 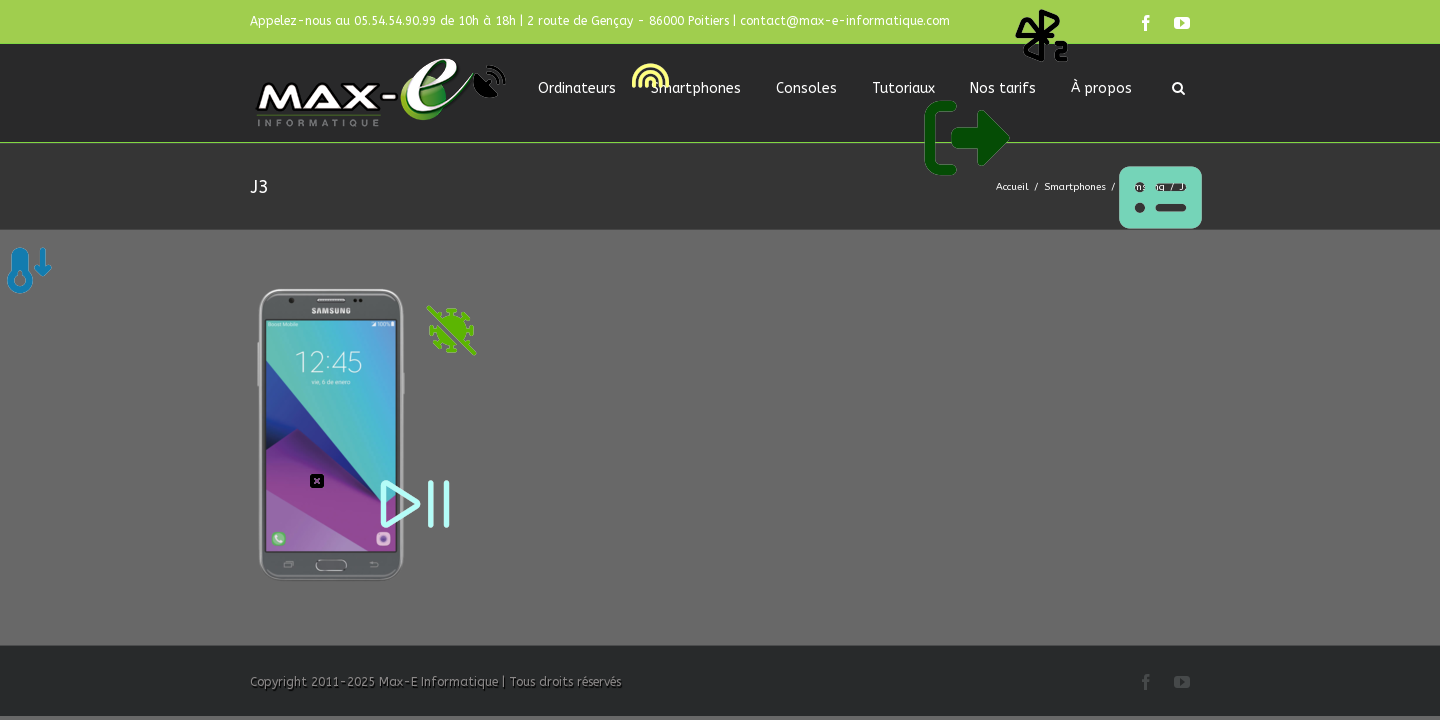 I want to click on view list details or summary, so click(x=1160, y=197).